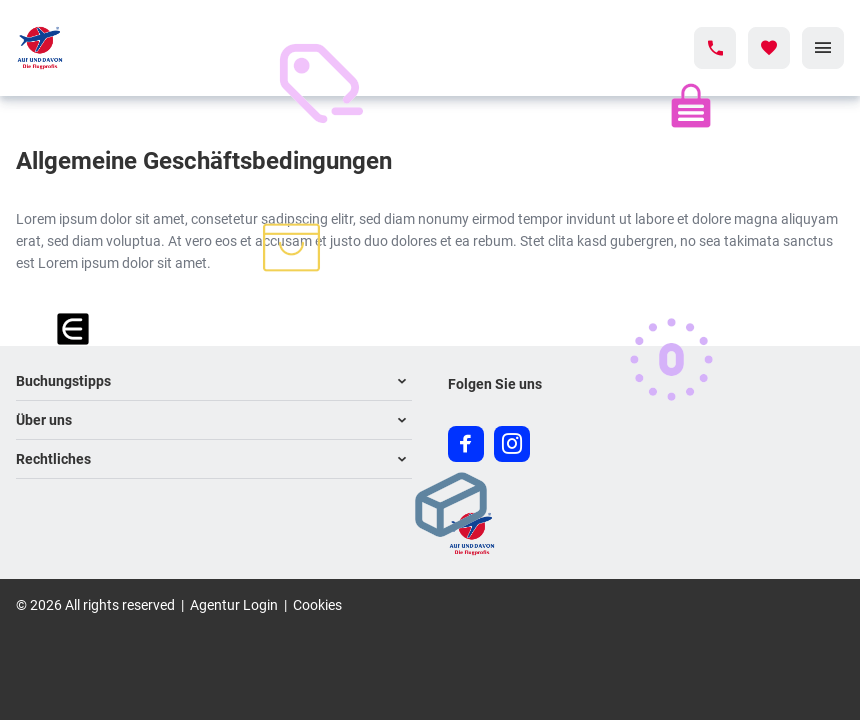  What do you see at coordinates (671, 359) in the screenshot?
I see `indicates zero time elapsed or no duration` at bounding box center [671, 359].